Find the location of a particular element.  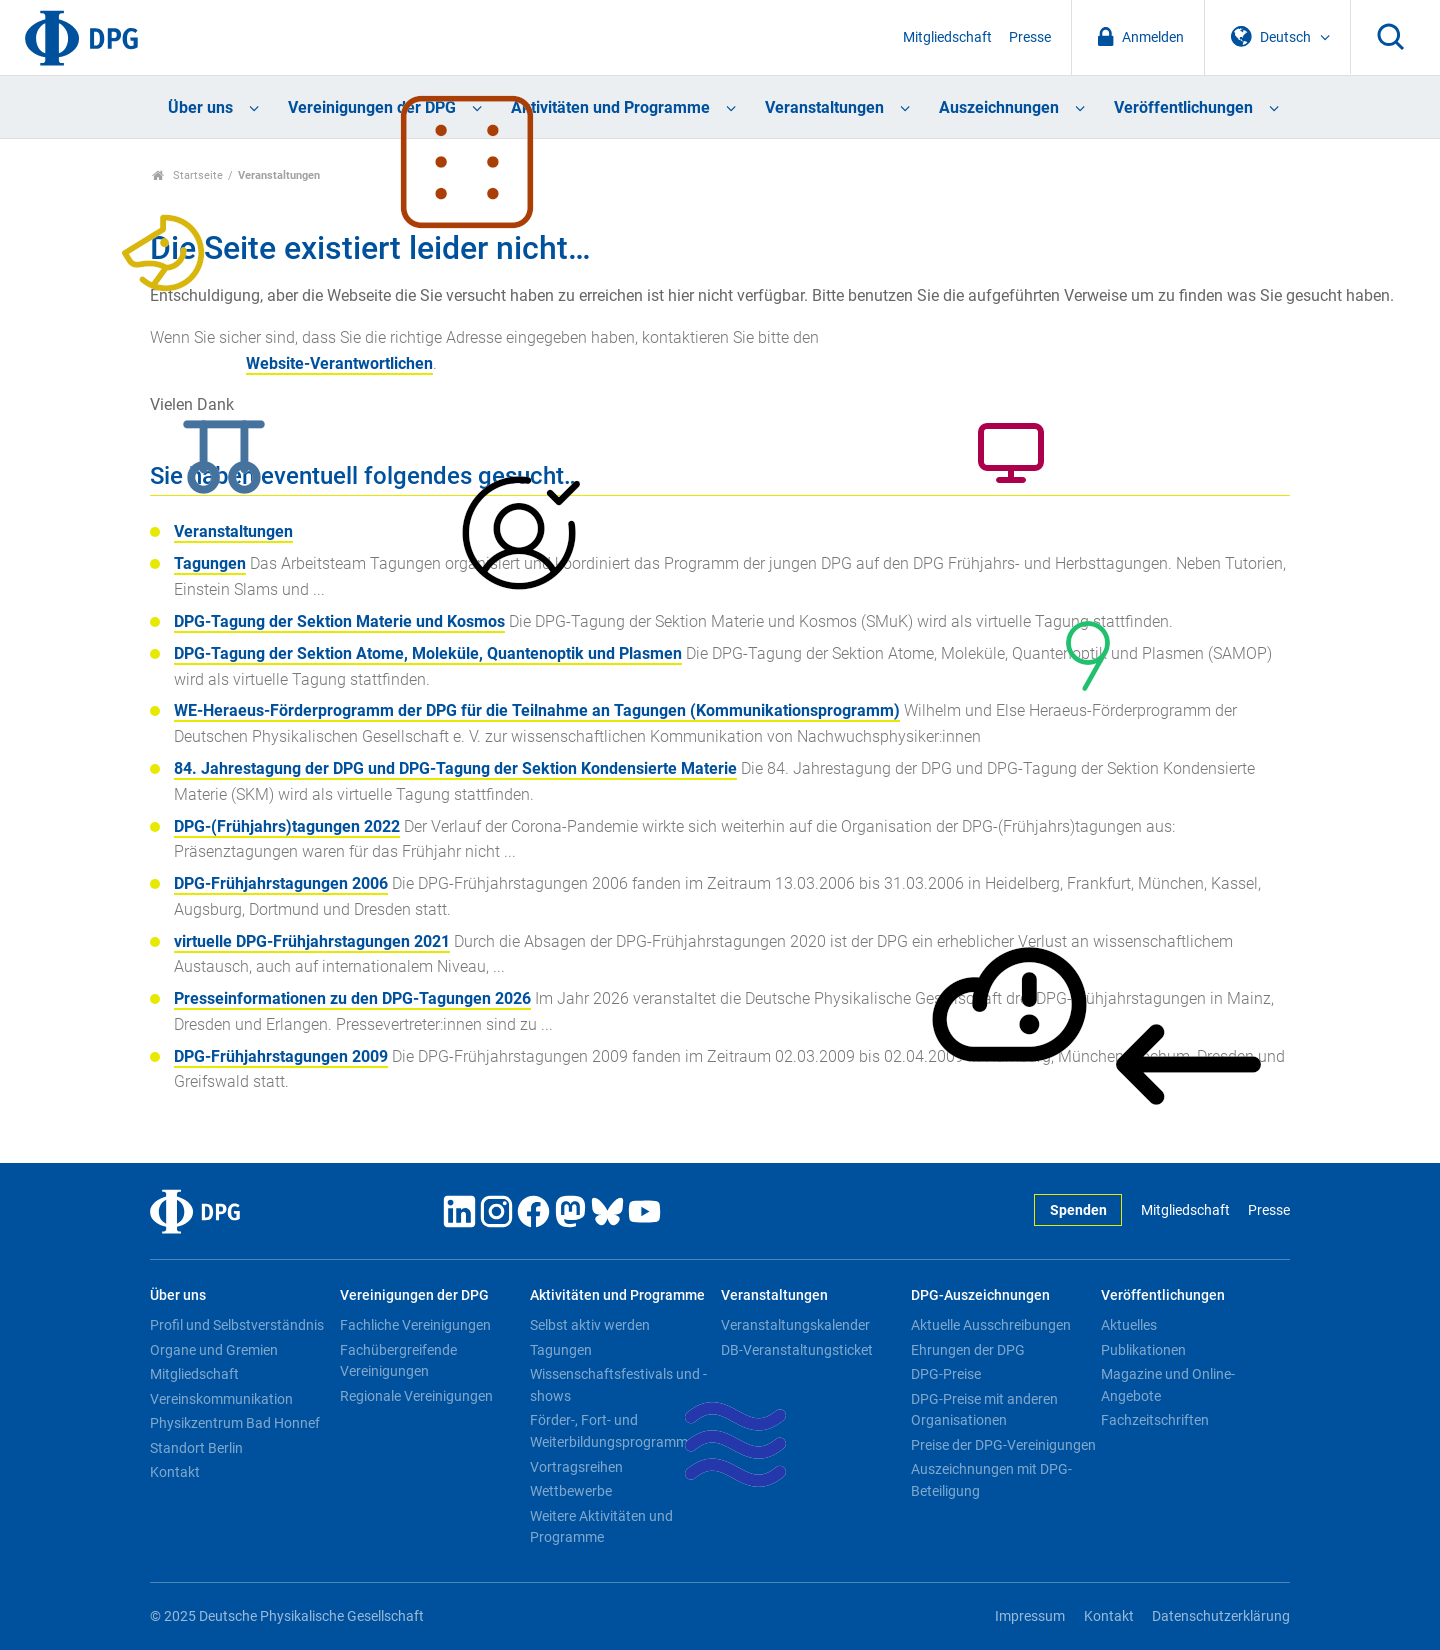

access equestrian or horse-related content is located at coordinates (166, 253).